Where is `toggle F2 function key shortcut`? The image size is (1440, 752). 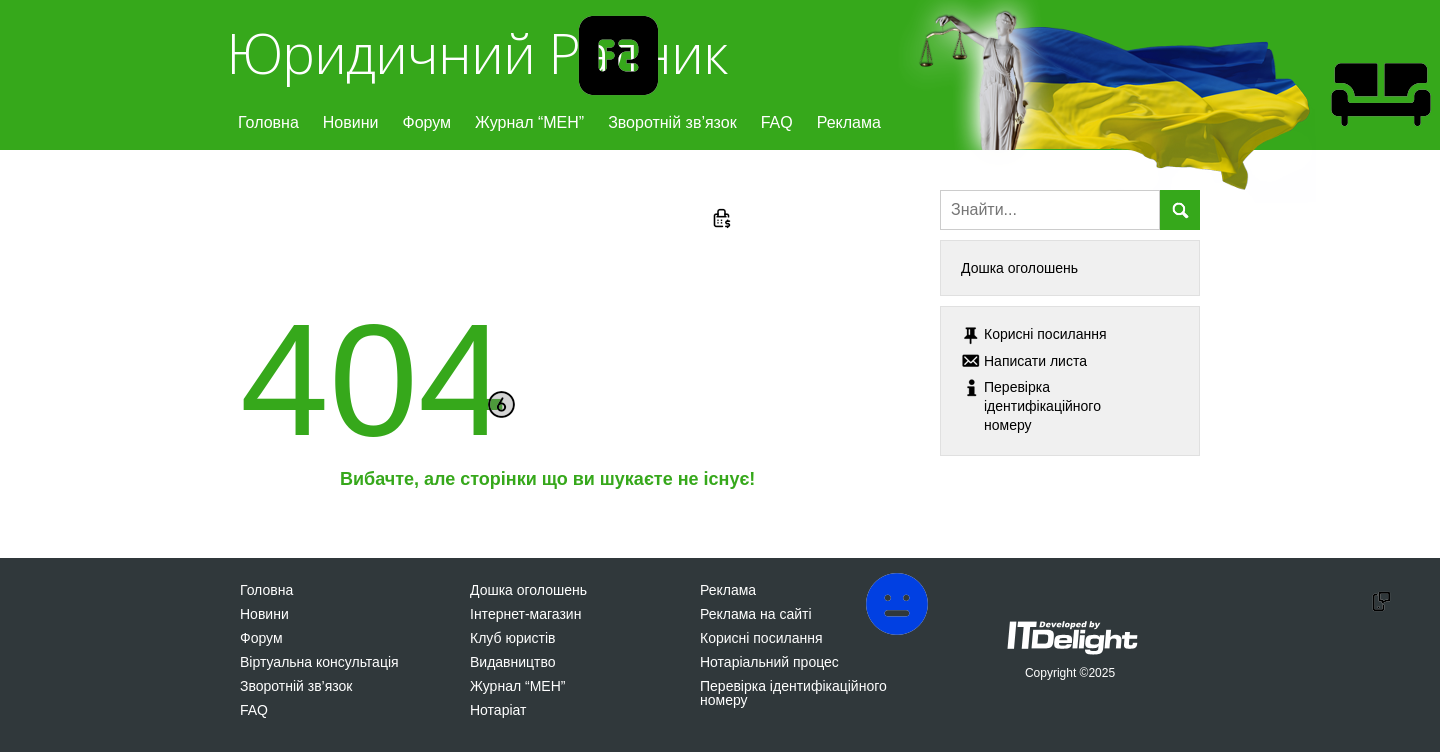 toggle F2 function key shortcut is located at coordinates (618, 55).